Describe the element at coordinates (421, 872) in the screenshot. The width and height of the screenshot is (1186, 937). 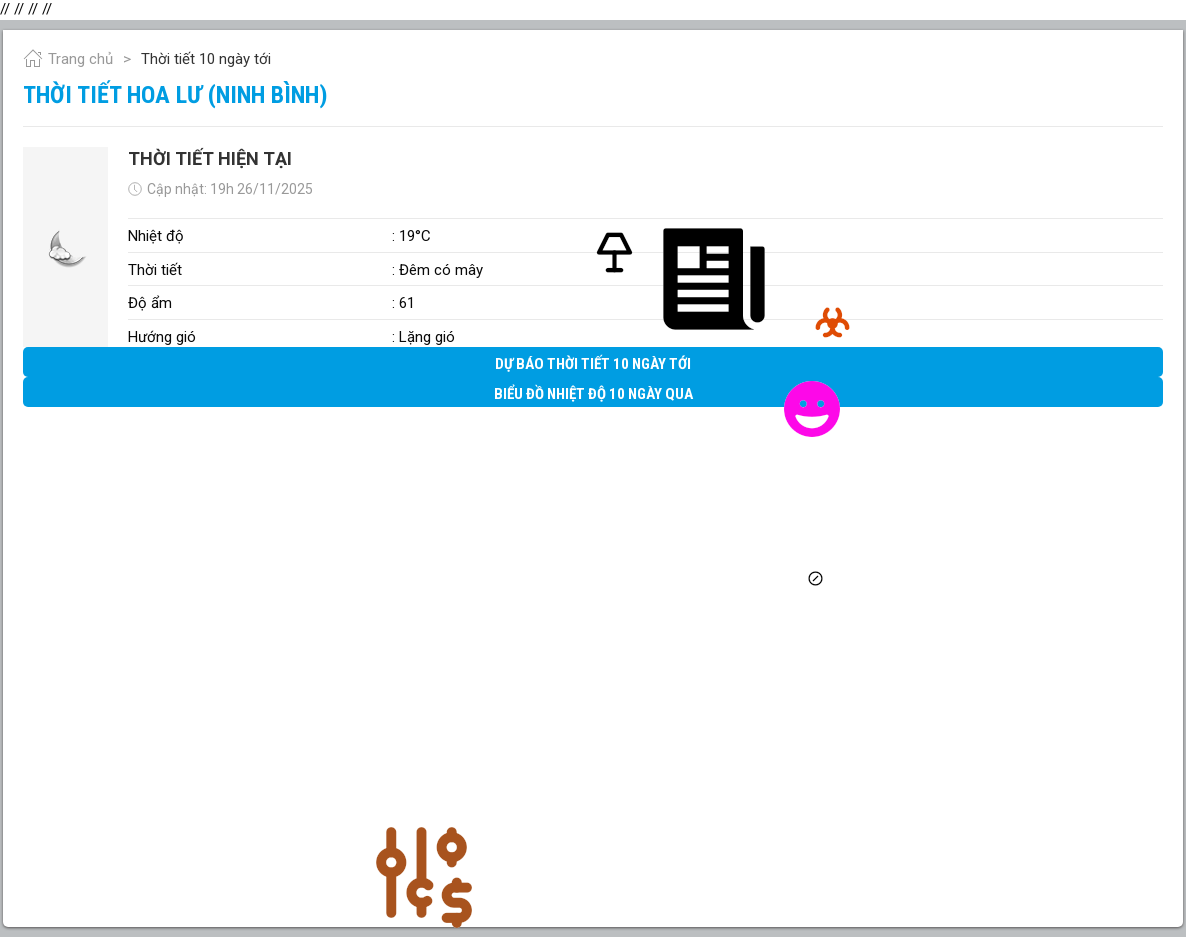
I see `adjust pricing or cost settings` at that location.